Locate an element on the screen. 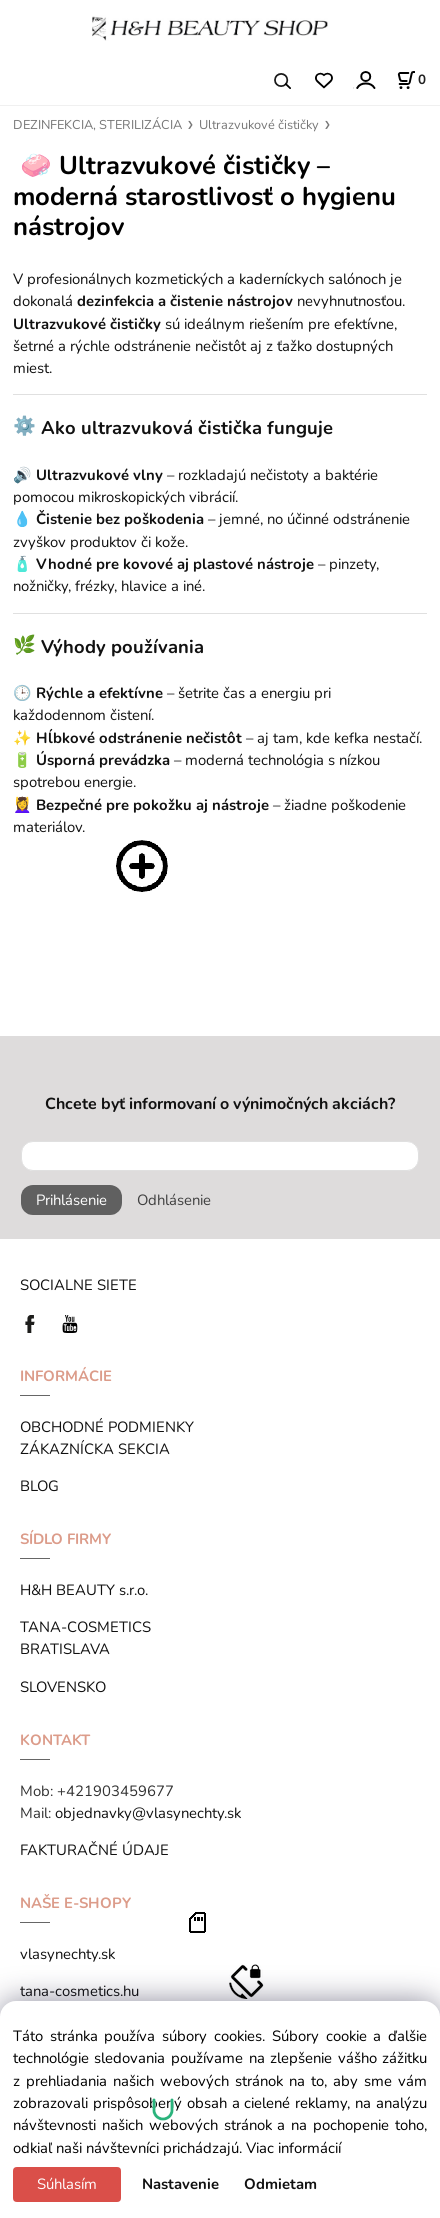 The height and width of the screenshot is (2218, 440). add a new item or entry is located at coordinates (142, 866).